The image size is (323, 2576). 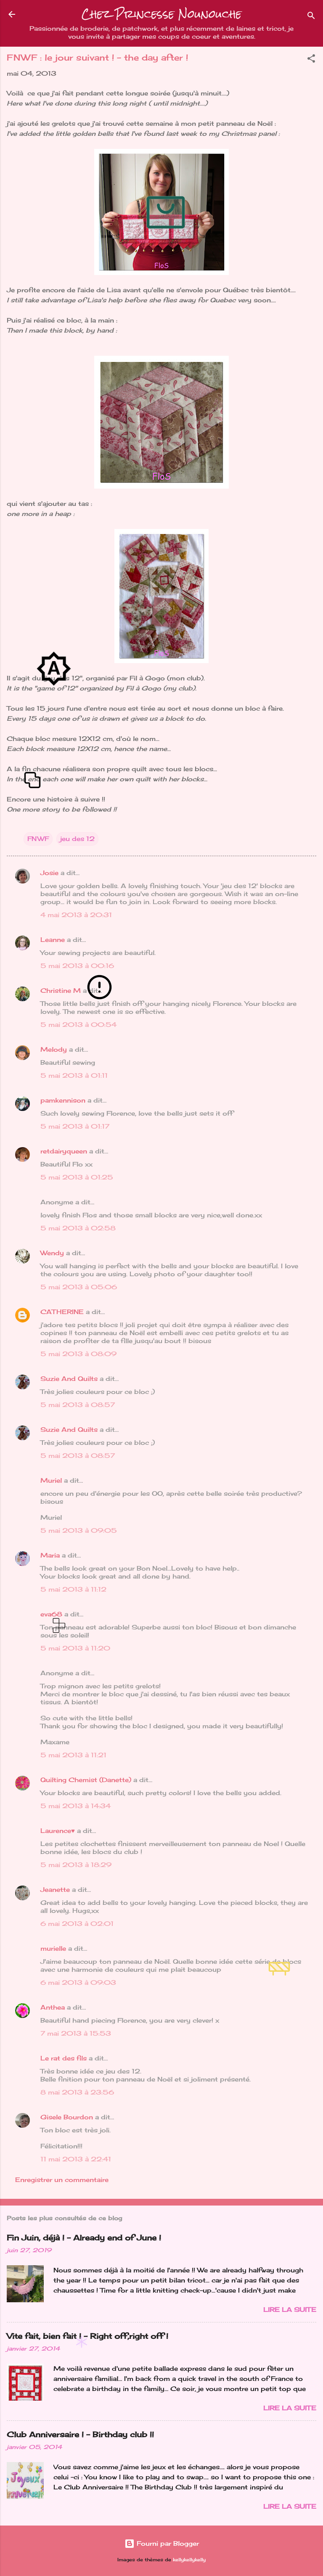 I want to click on enable automatic brightness adjustment, so click(x=54, y=669).